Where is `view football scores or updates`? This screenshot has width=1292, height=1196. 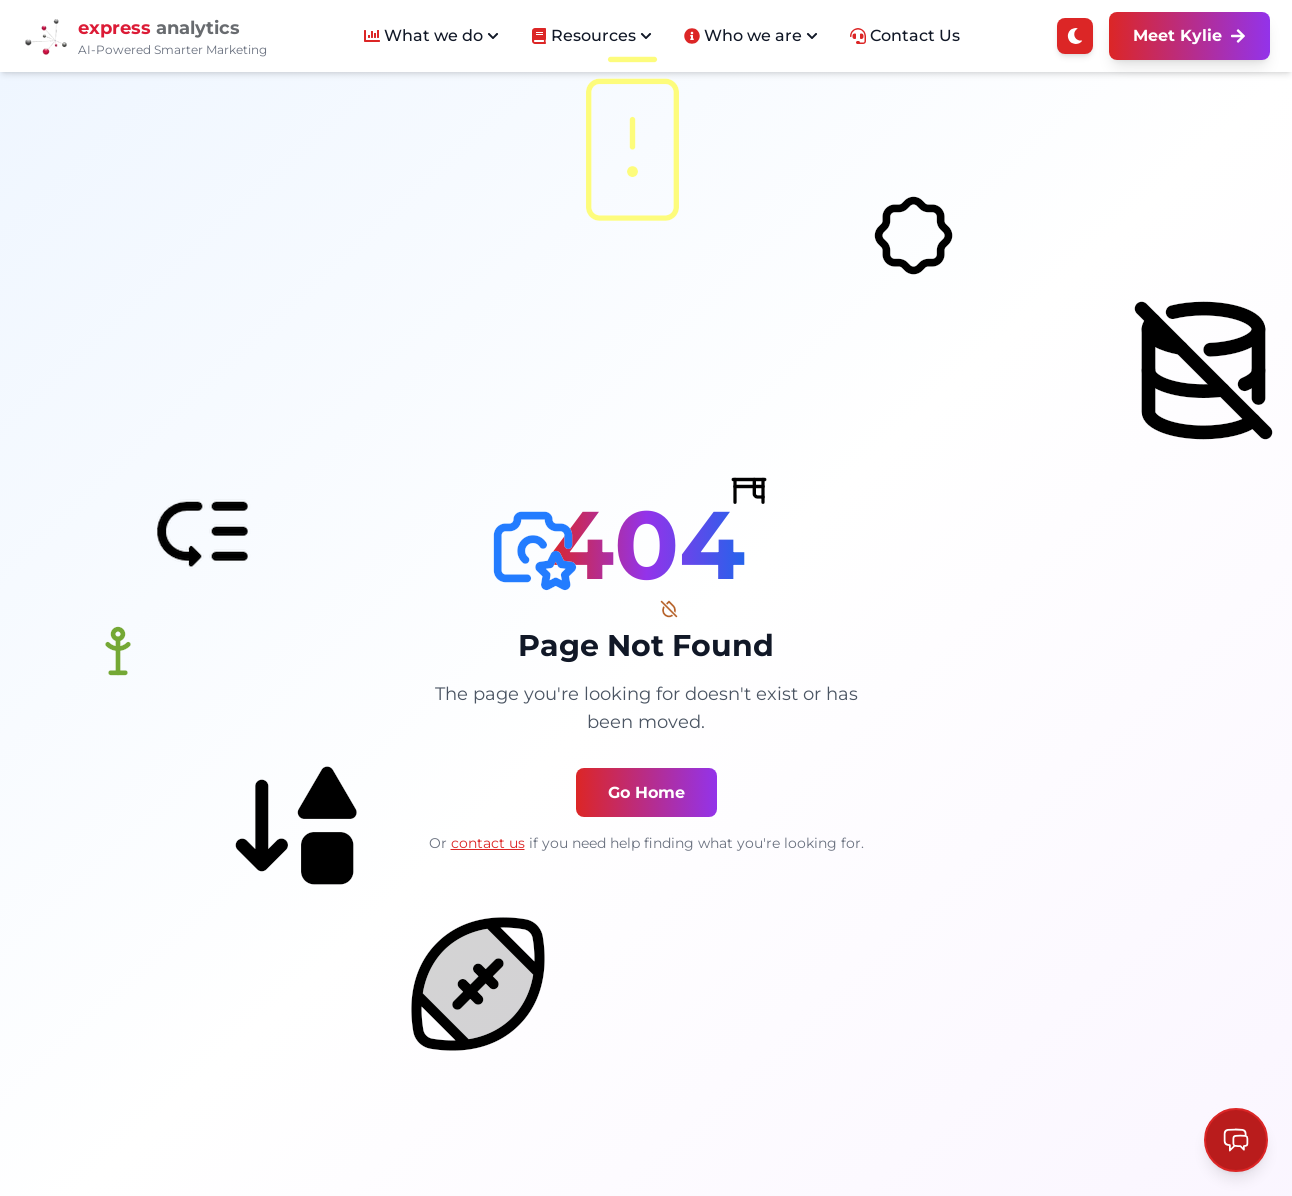
view football scores or updates is located at coordinates (478, 984).